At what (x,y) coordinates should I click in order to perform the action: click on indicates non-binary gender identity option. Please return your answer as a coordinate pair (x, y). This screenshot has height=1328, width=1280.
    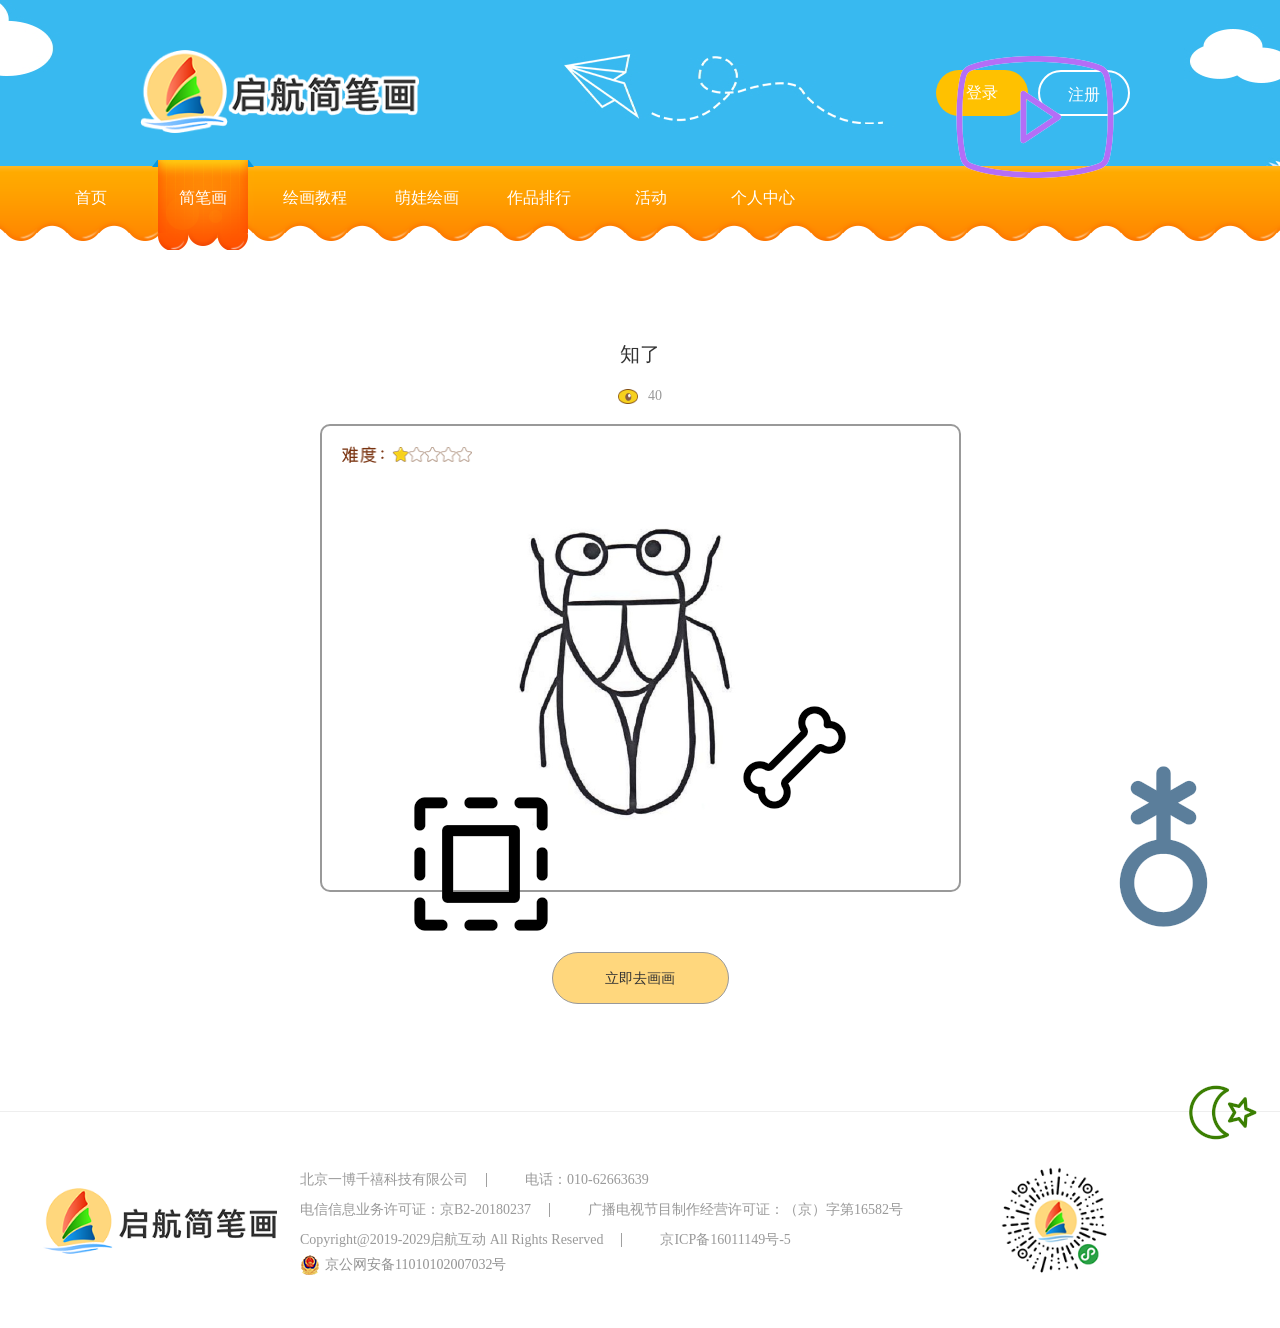
    Looking at the image, I should click on (1163, 846).